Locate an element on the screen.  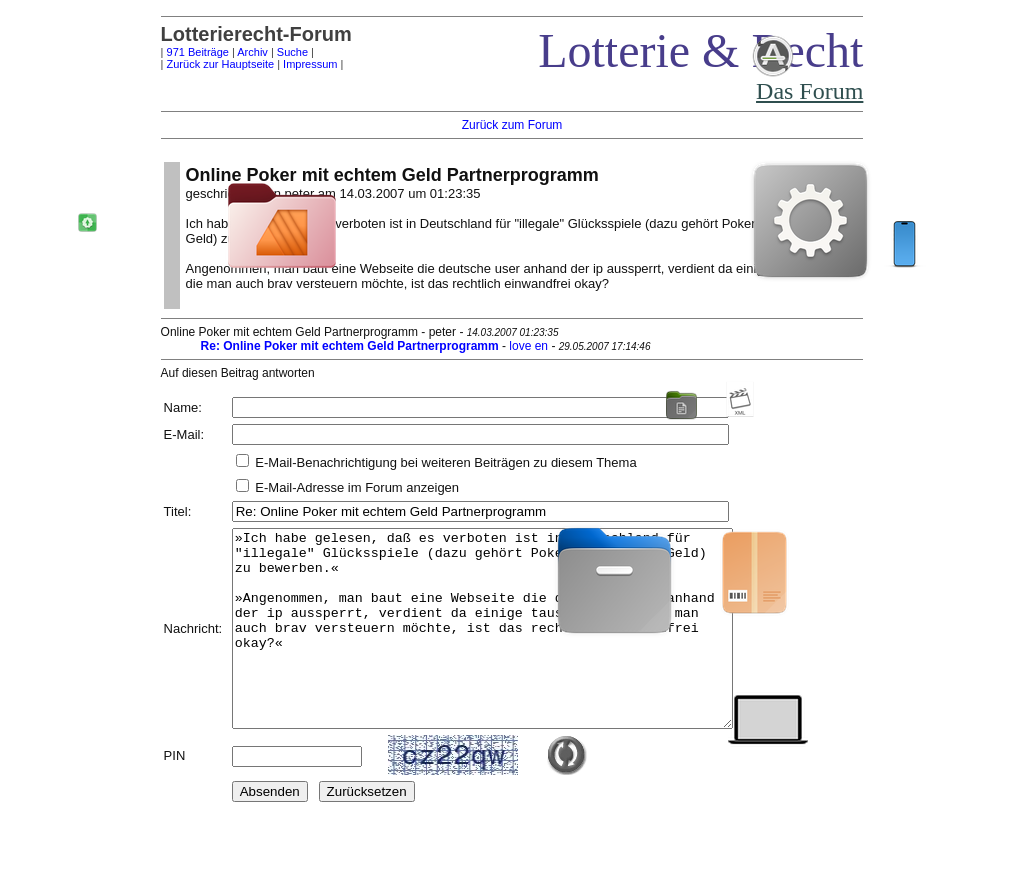
xml file associated with iMovie project is located at coordinates (740, 399).